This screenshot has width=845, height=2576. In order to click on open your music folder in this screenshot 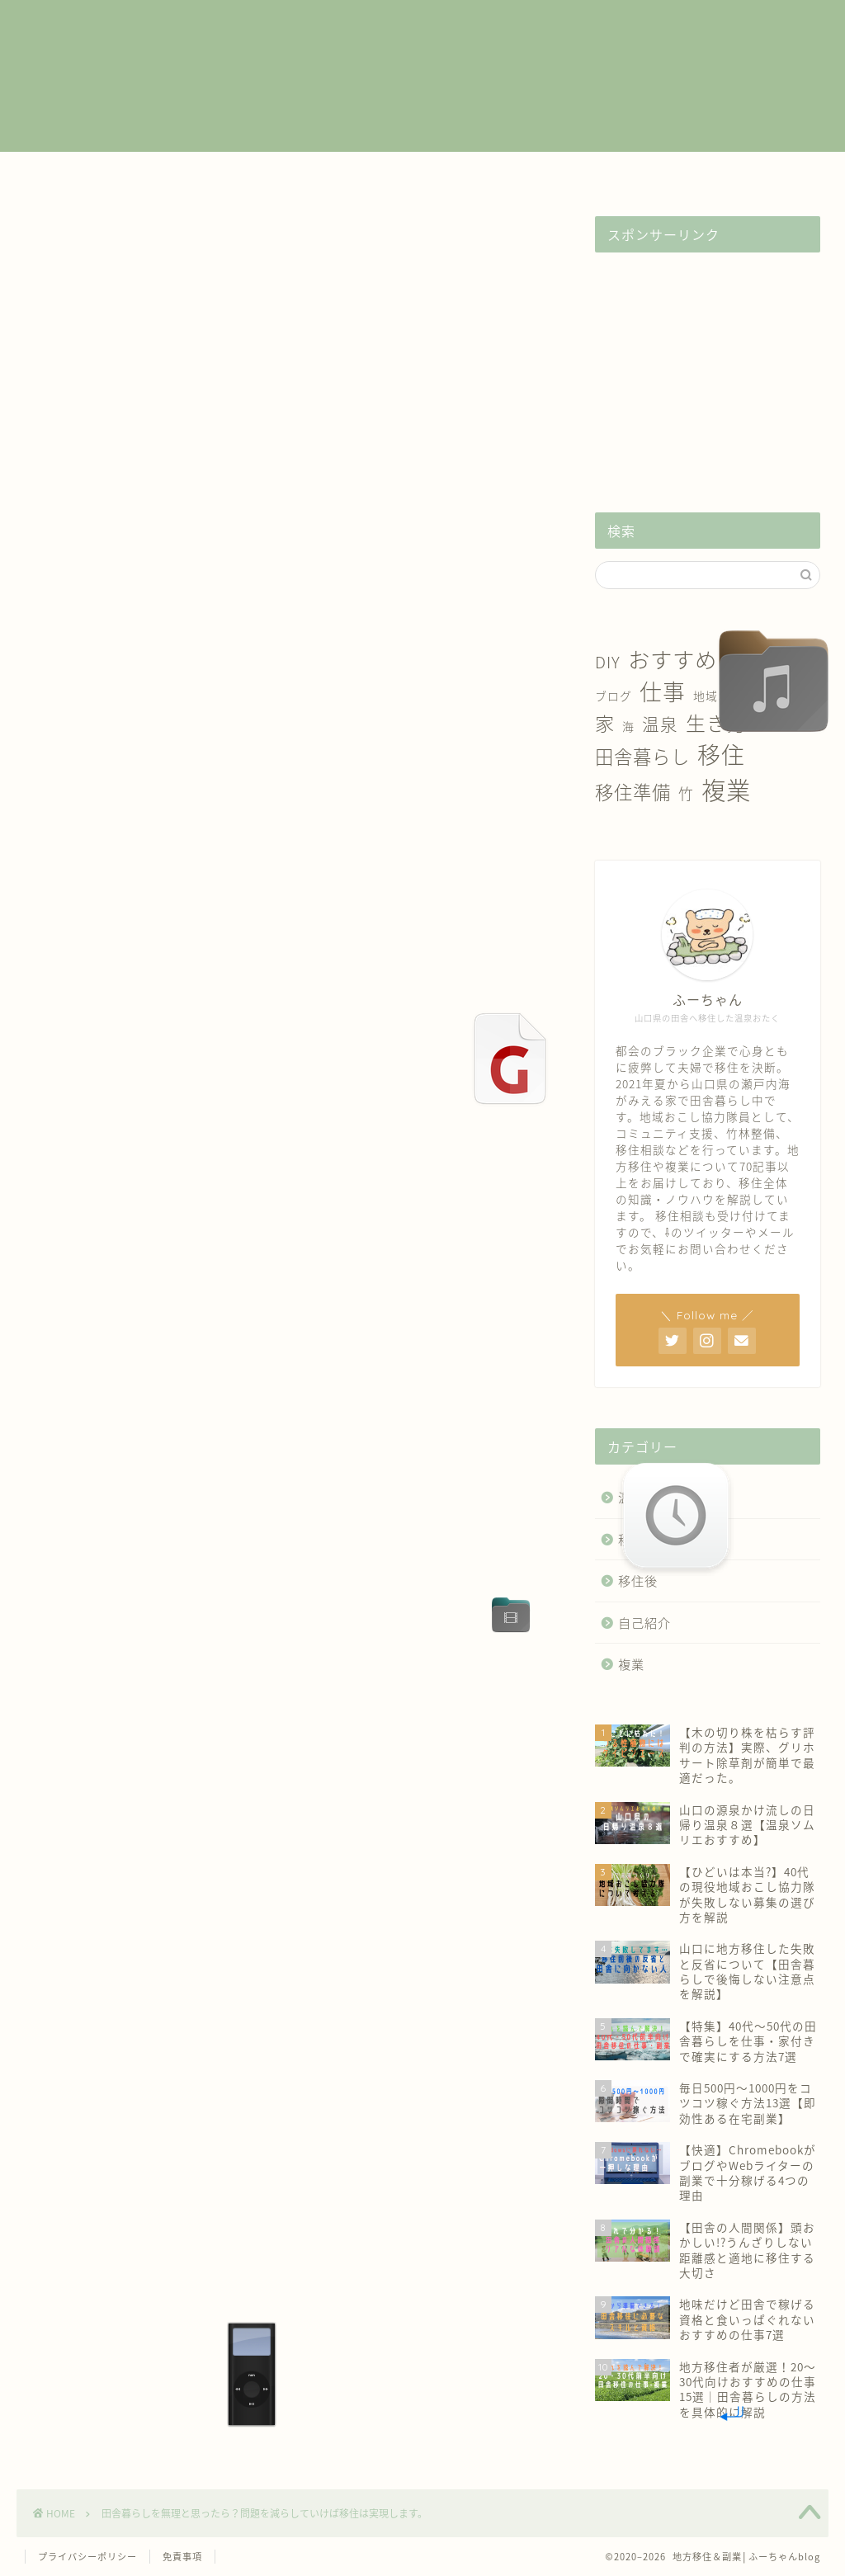, I will do `click(773, 681)`.